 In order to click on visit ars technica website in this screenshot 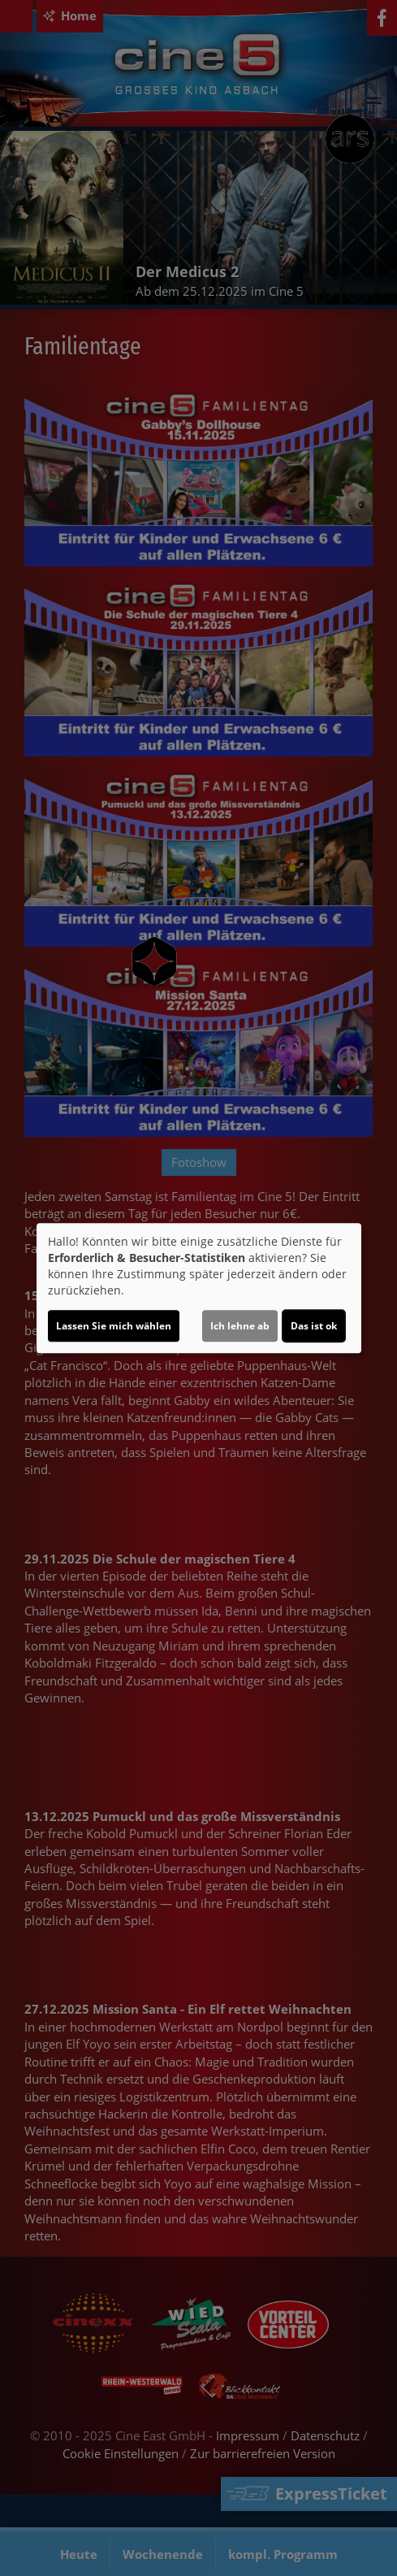, I will do `click(350, 139)`.